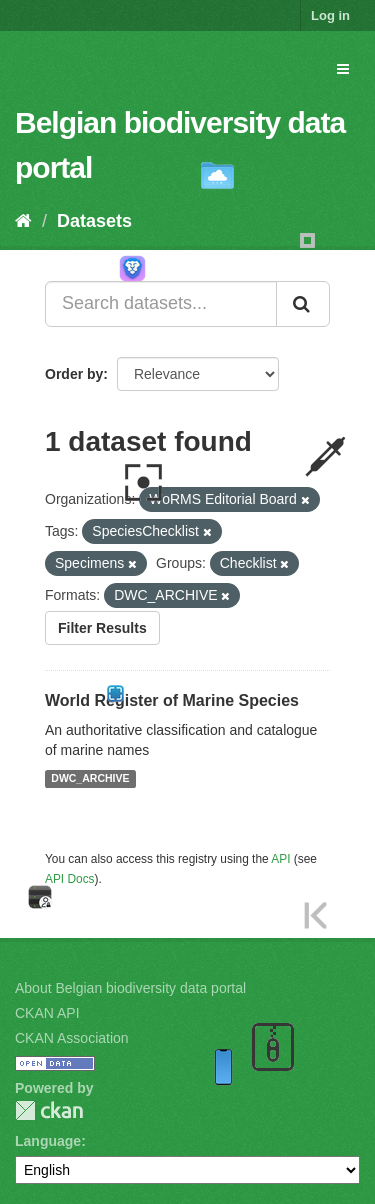 The width and height of the screenshot is (375, 1204). What do you see at coordinates (40, 897) in the screenshot?
I see `configure NIS network server preferences` at bounding box center [40, 897].